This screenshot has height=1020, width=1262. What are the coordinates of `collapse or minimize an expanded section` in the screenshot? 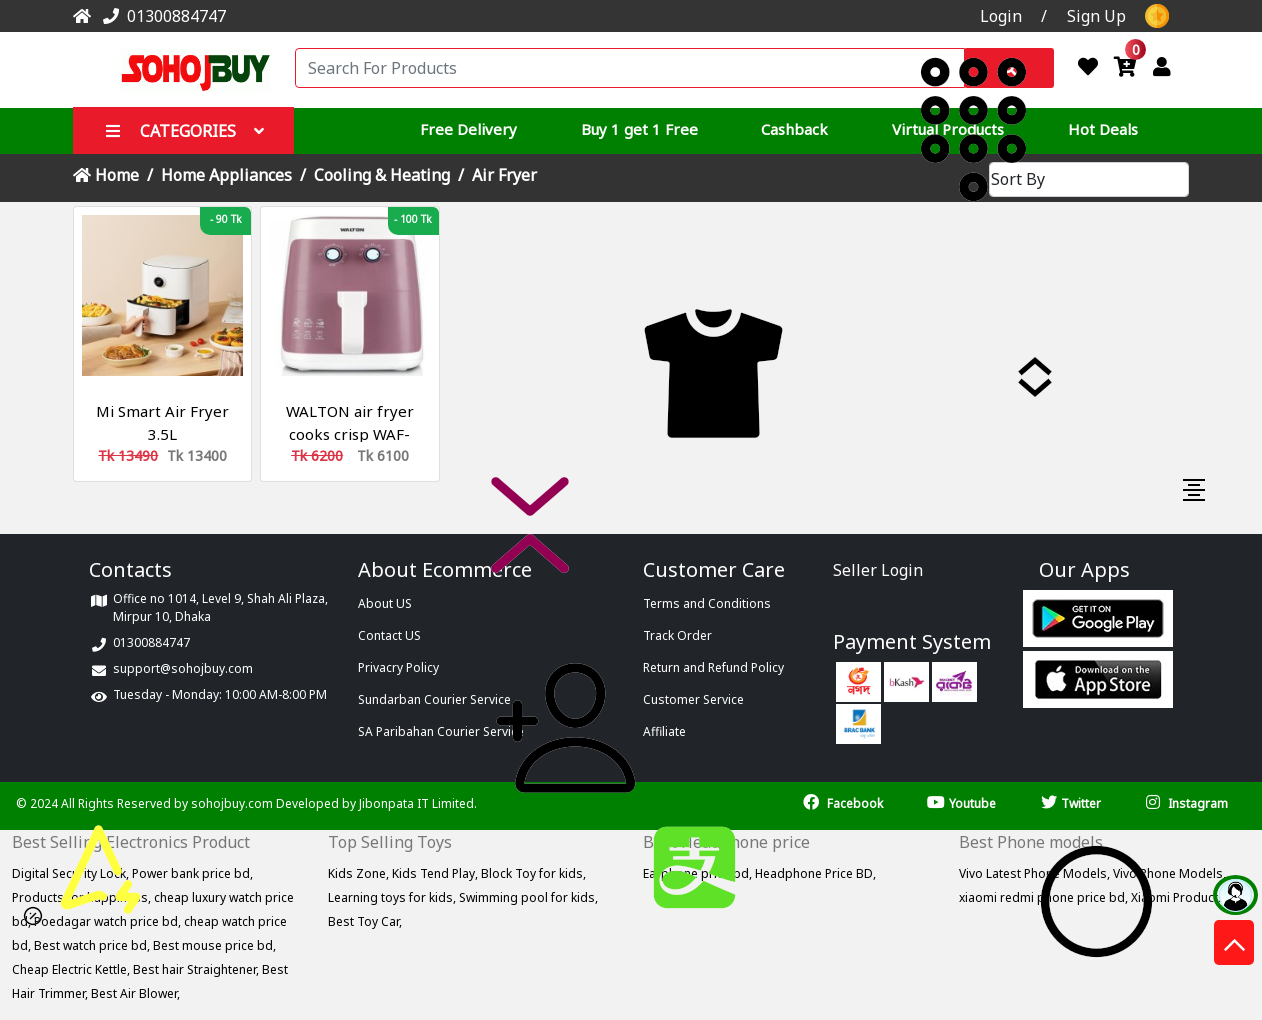 It's located at (530, 525).